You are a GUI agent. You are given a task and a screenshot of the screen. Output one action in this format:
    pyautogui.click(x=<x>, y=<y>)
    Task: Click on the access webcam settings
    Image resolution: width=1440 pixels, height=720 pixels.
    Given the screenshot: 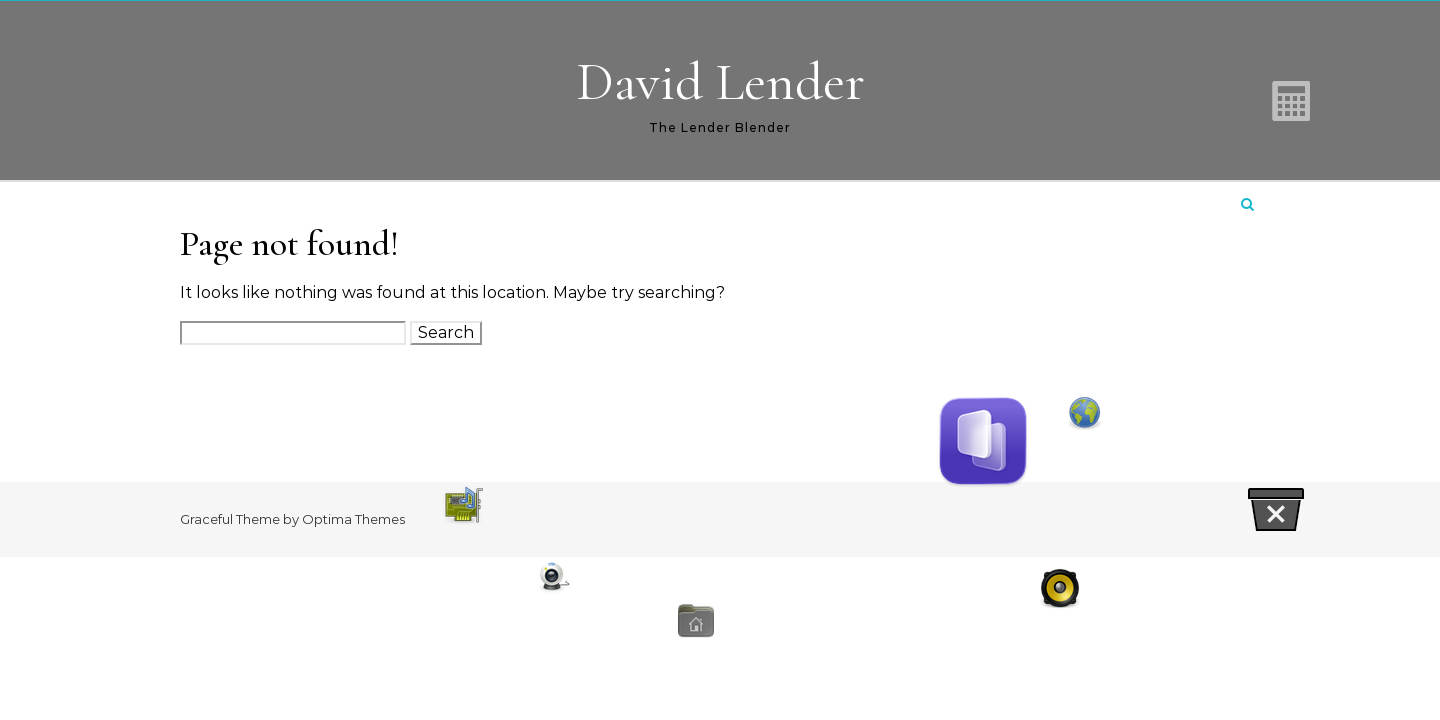 What is the action you would take?
    pyautogui.click(x=552, y=576)
    